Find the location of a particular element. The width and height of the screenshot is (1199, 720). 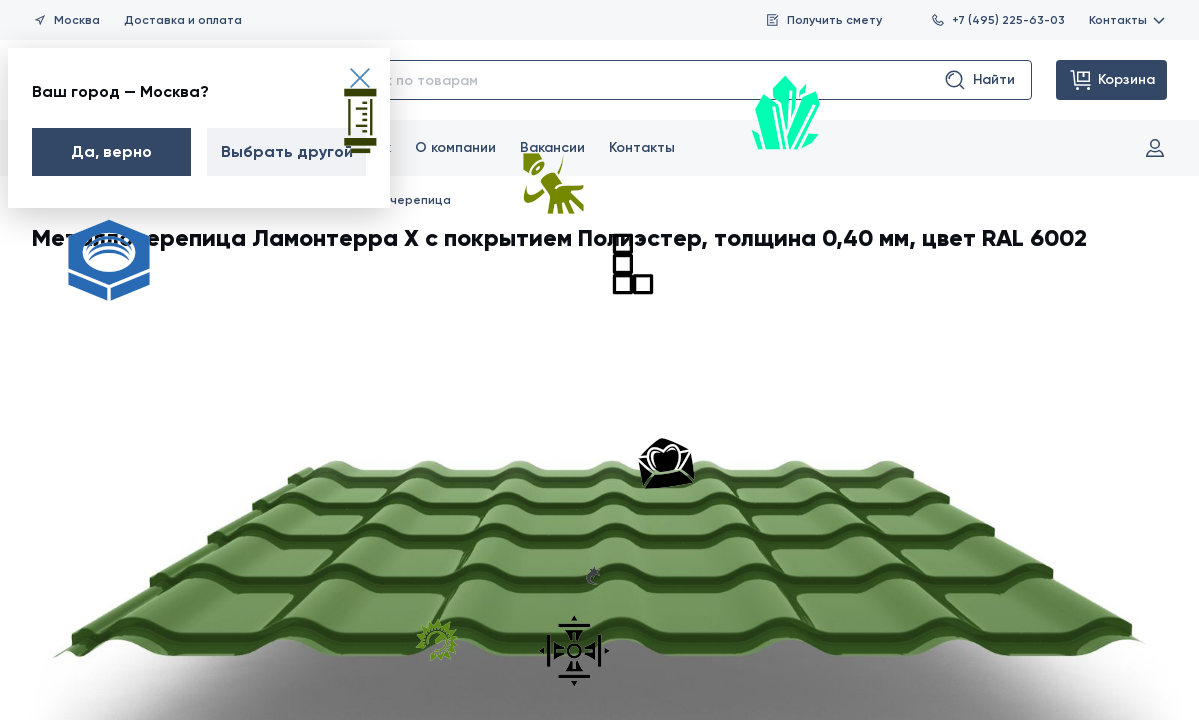

religious or gothic-themed game category is located at coordinates (574, 651).